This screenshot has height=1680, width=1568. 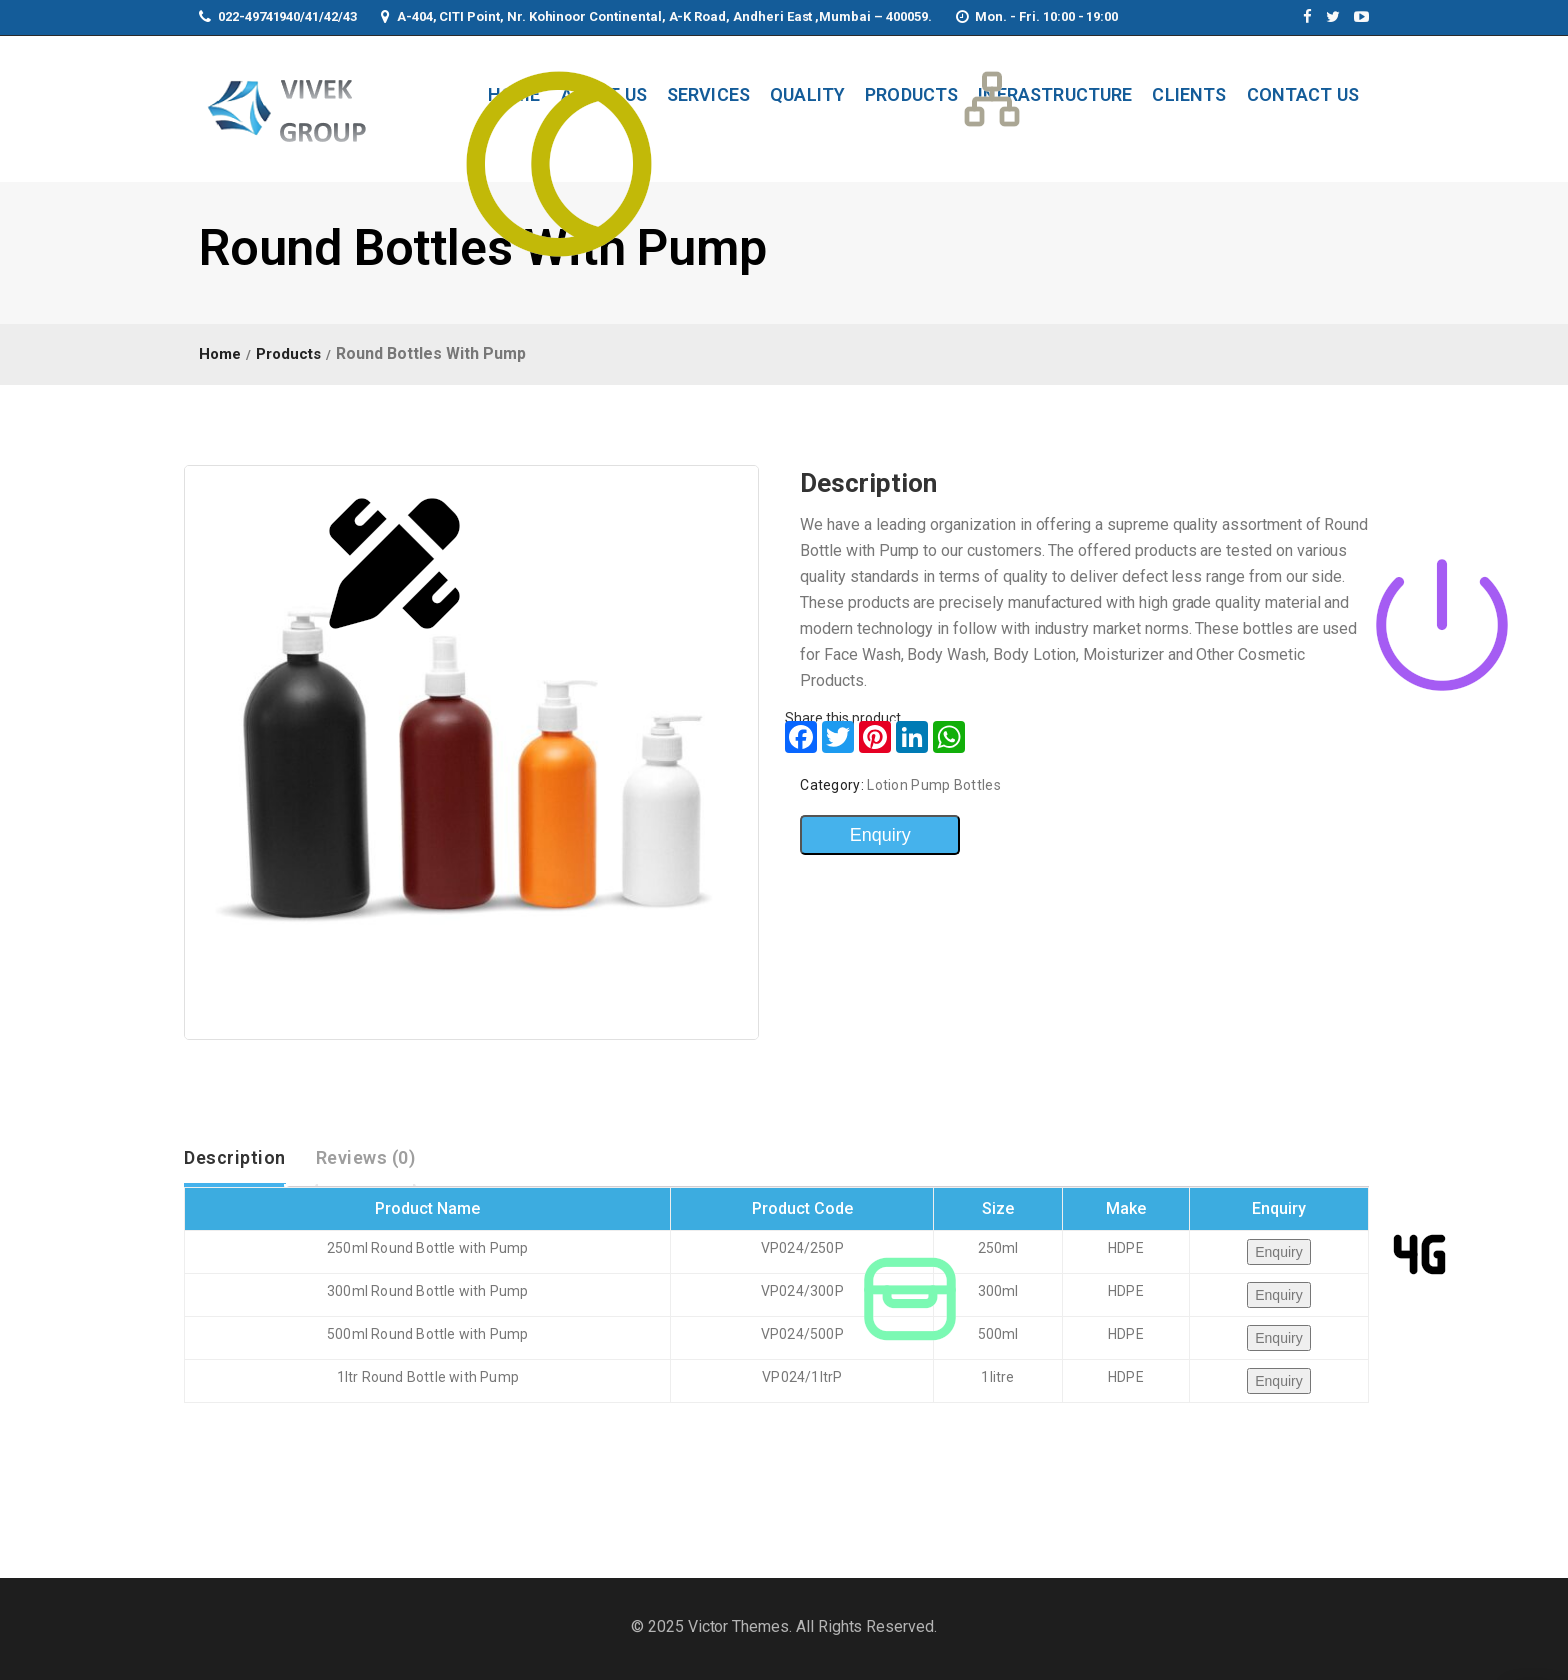 I want to click on toggle dark mode or night theme, so click(x=559, y=164).